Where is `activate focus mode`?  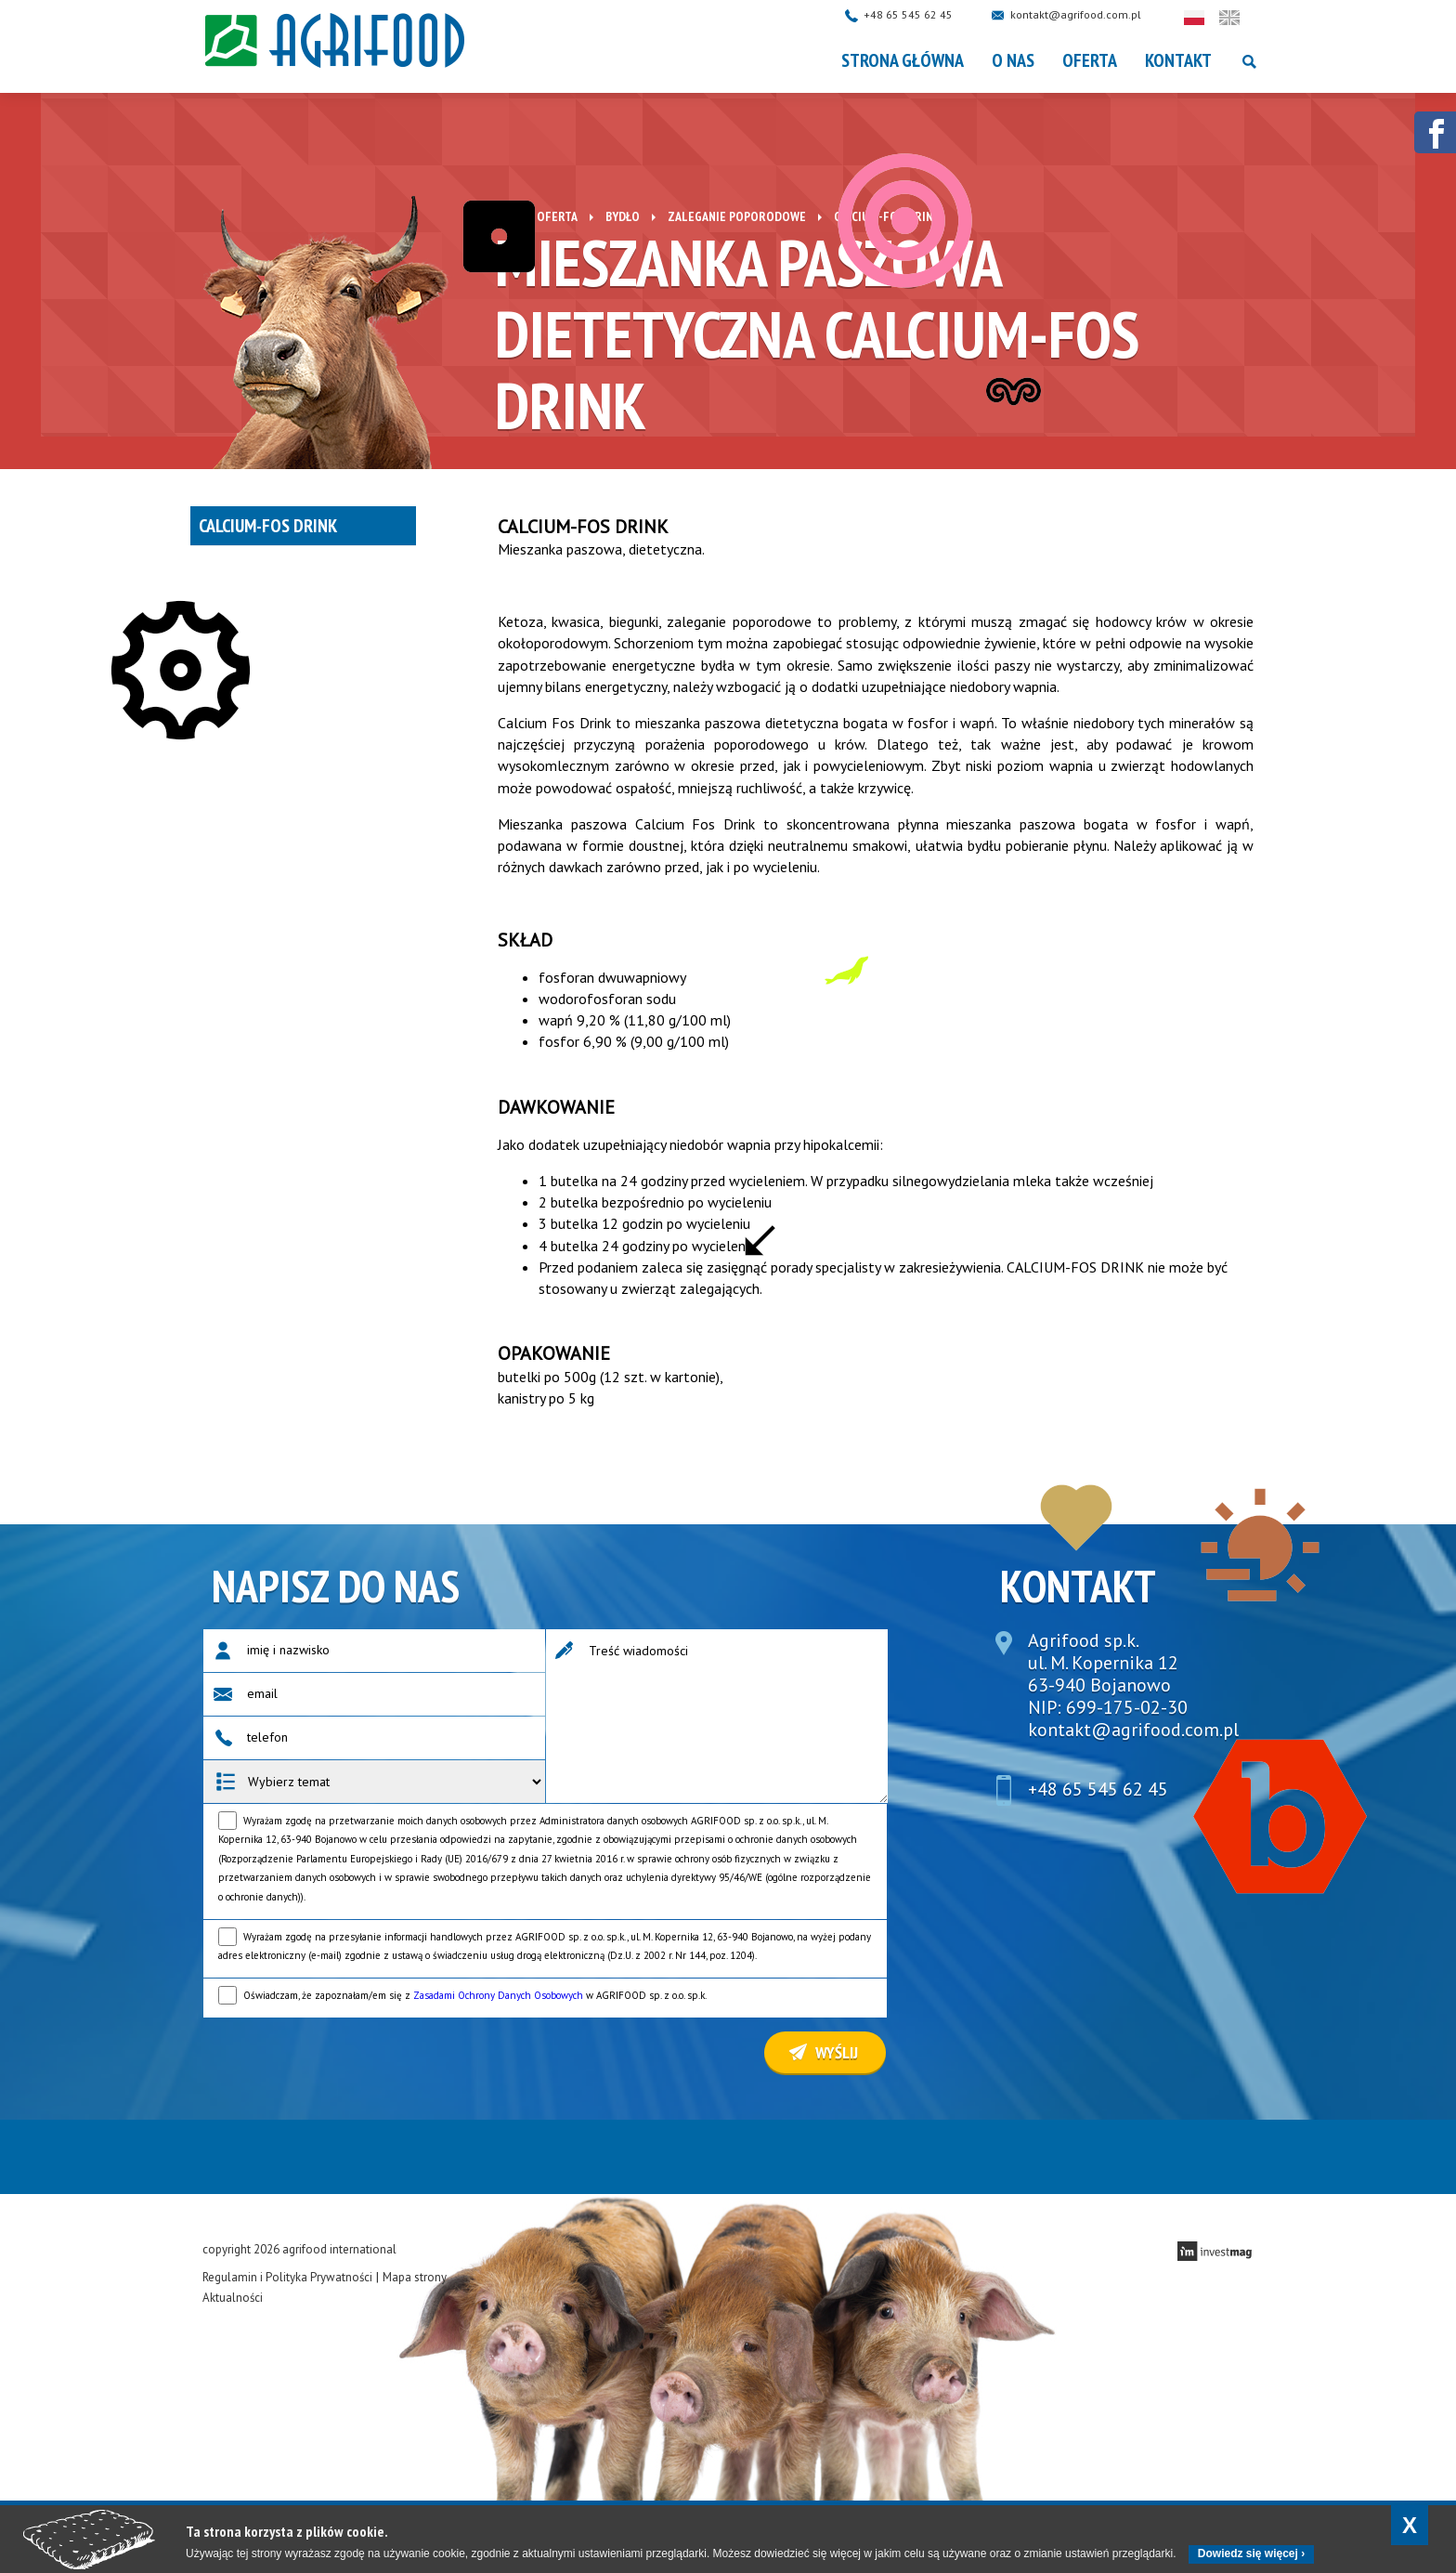 activate focus mode is located at coordinates (904, 220).